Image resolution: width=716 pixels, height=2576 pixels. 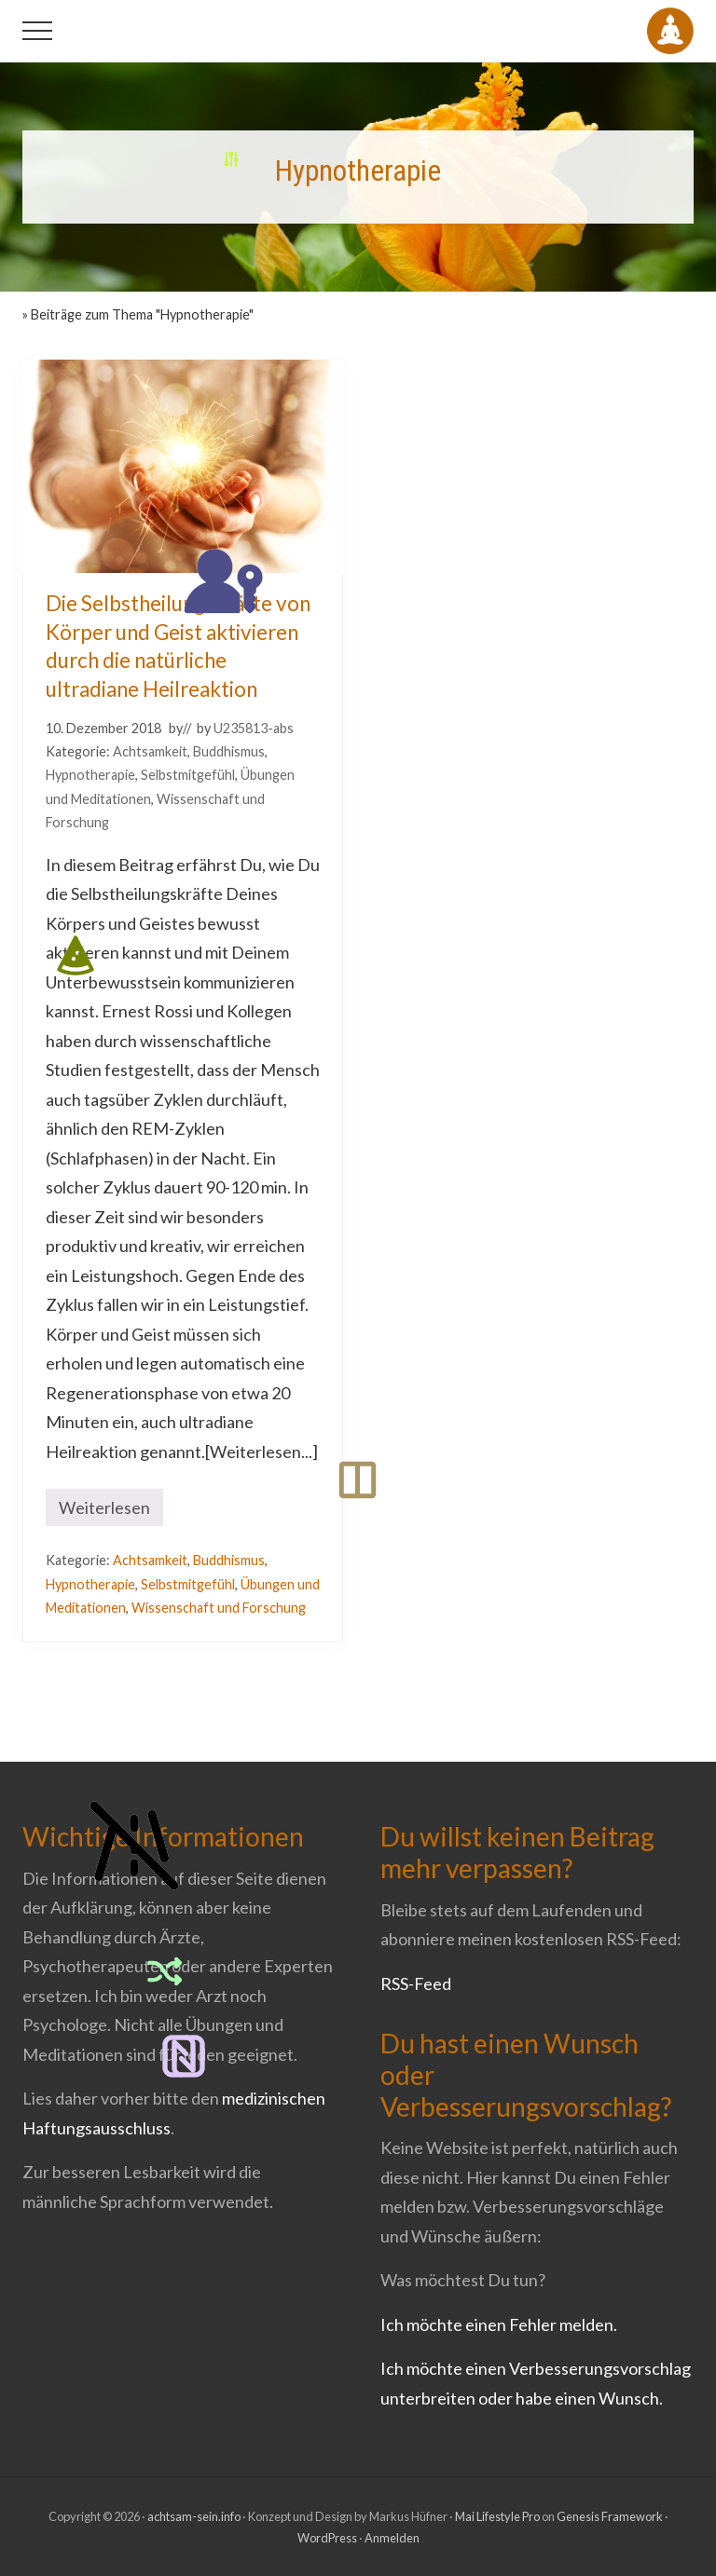 What do you see at coordinates (76, 955) in the screenshot?
I see `order pizza or food delivery` at bounding box center [76, 955].